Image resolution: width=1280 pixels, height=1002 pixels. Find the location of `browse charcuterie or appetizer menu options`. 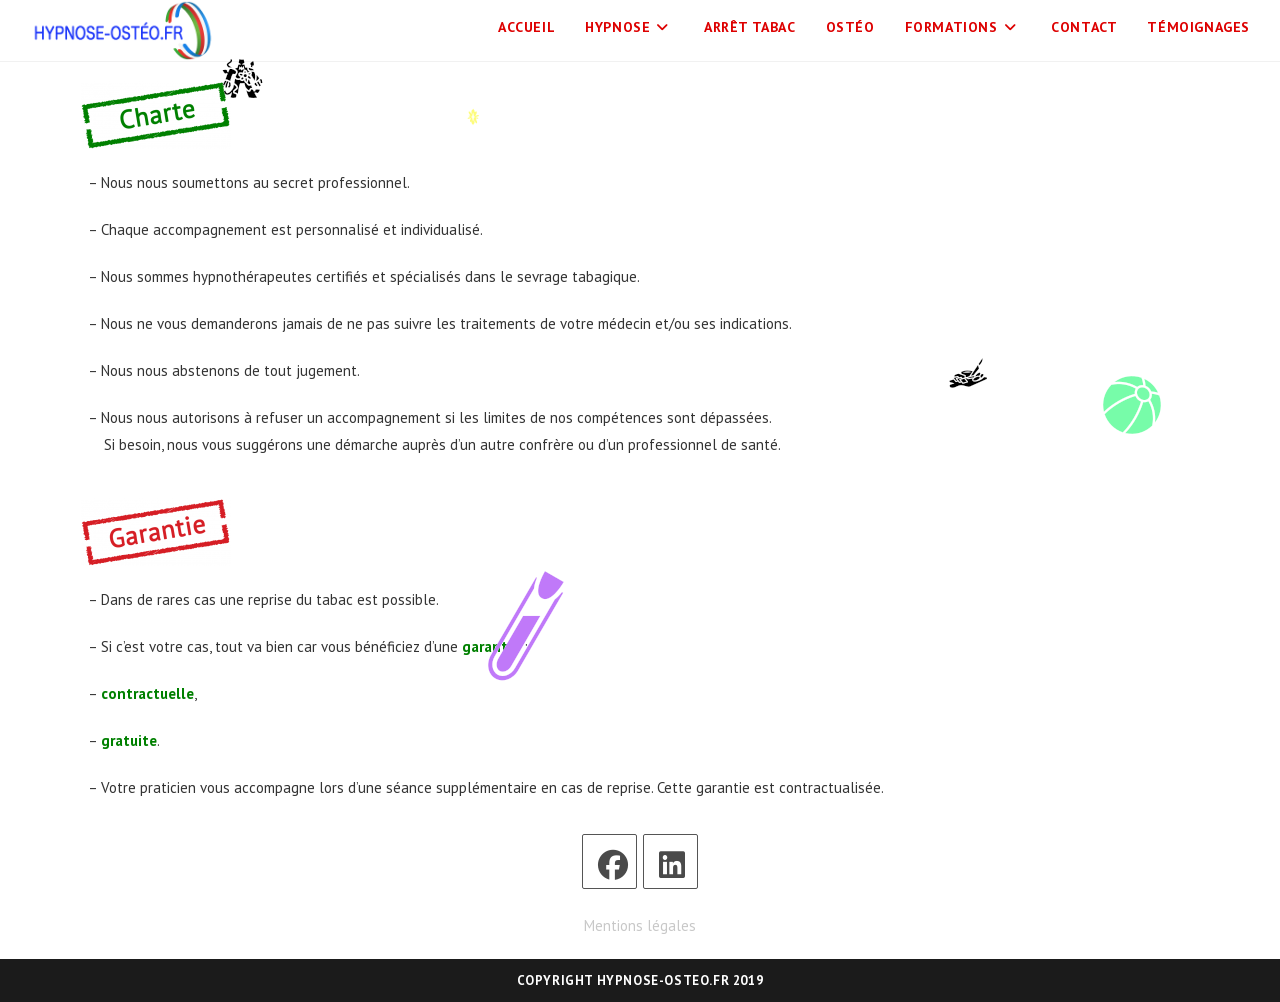

browse charcuterie or appetizer menu options is located at coordinates (968, 375).